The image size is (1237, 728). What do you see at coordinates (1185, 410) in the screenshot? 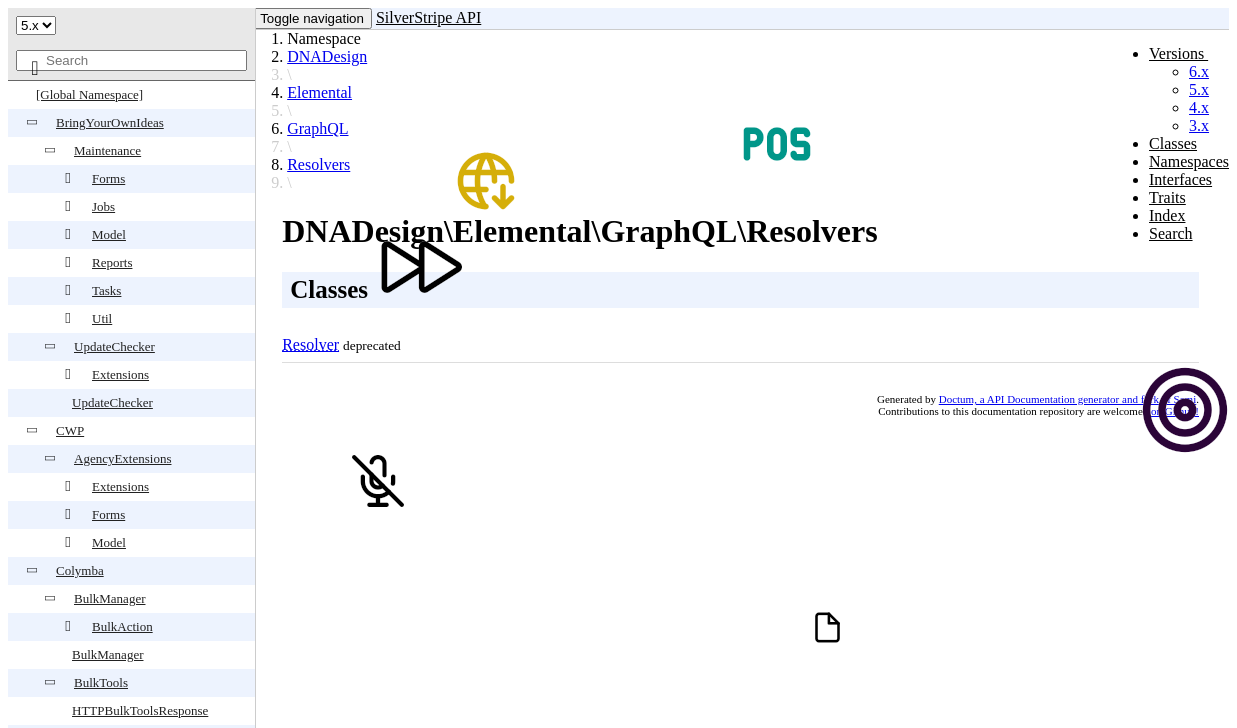
I see `set a goal or target` at bounding box center [1185, 410].